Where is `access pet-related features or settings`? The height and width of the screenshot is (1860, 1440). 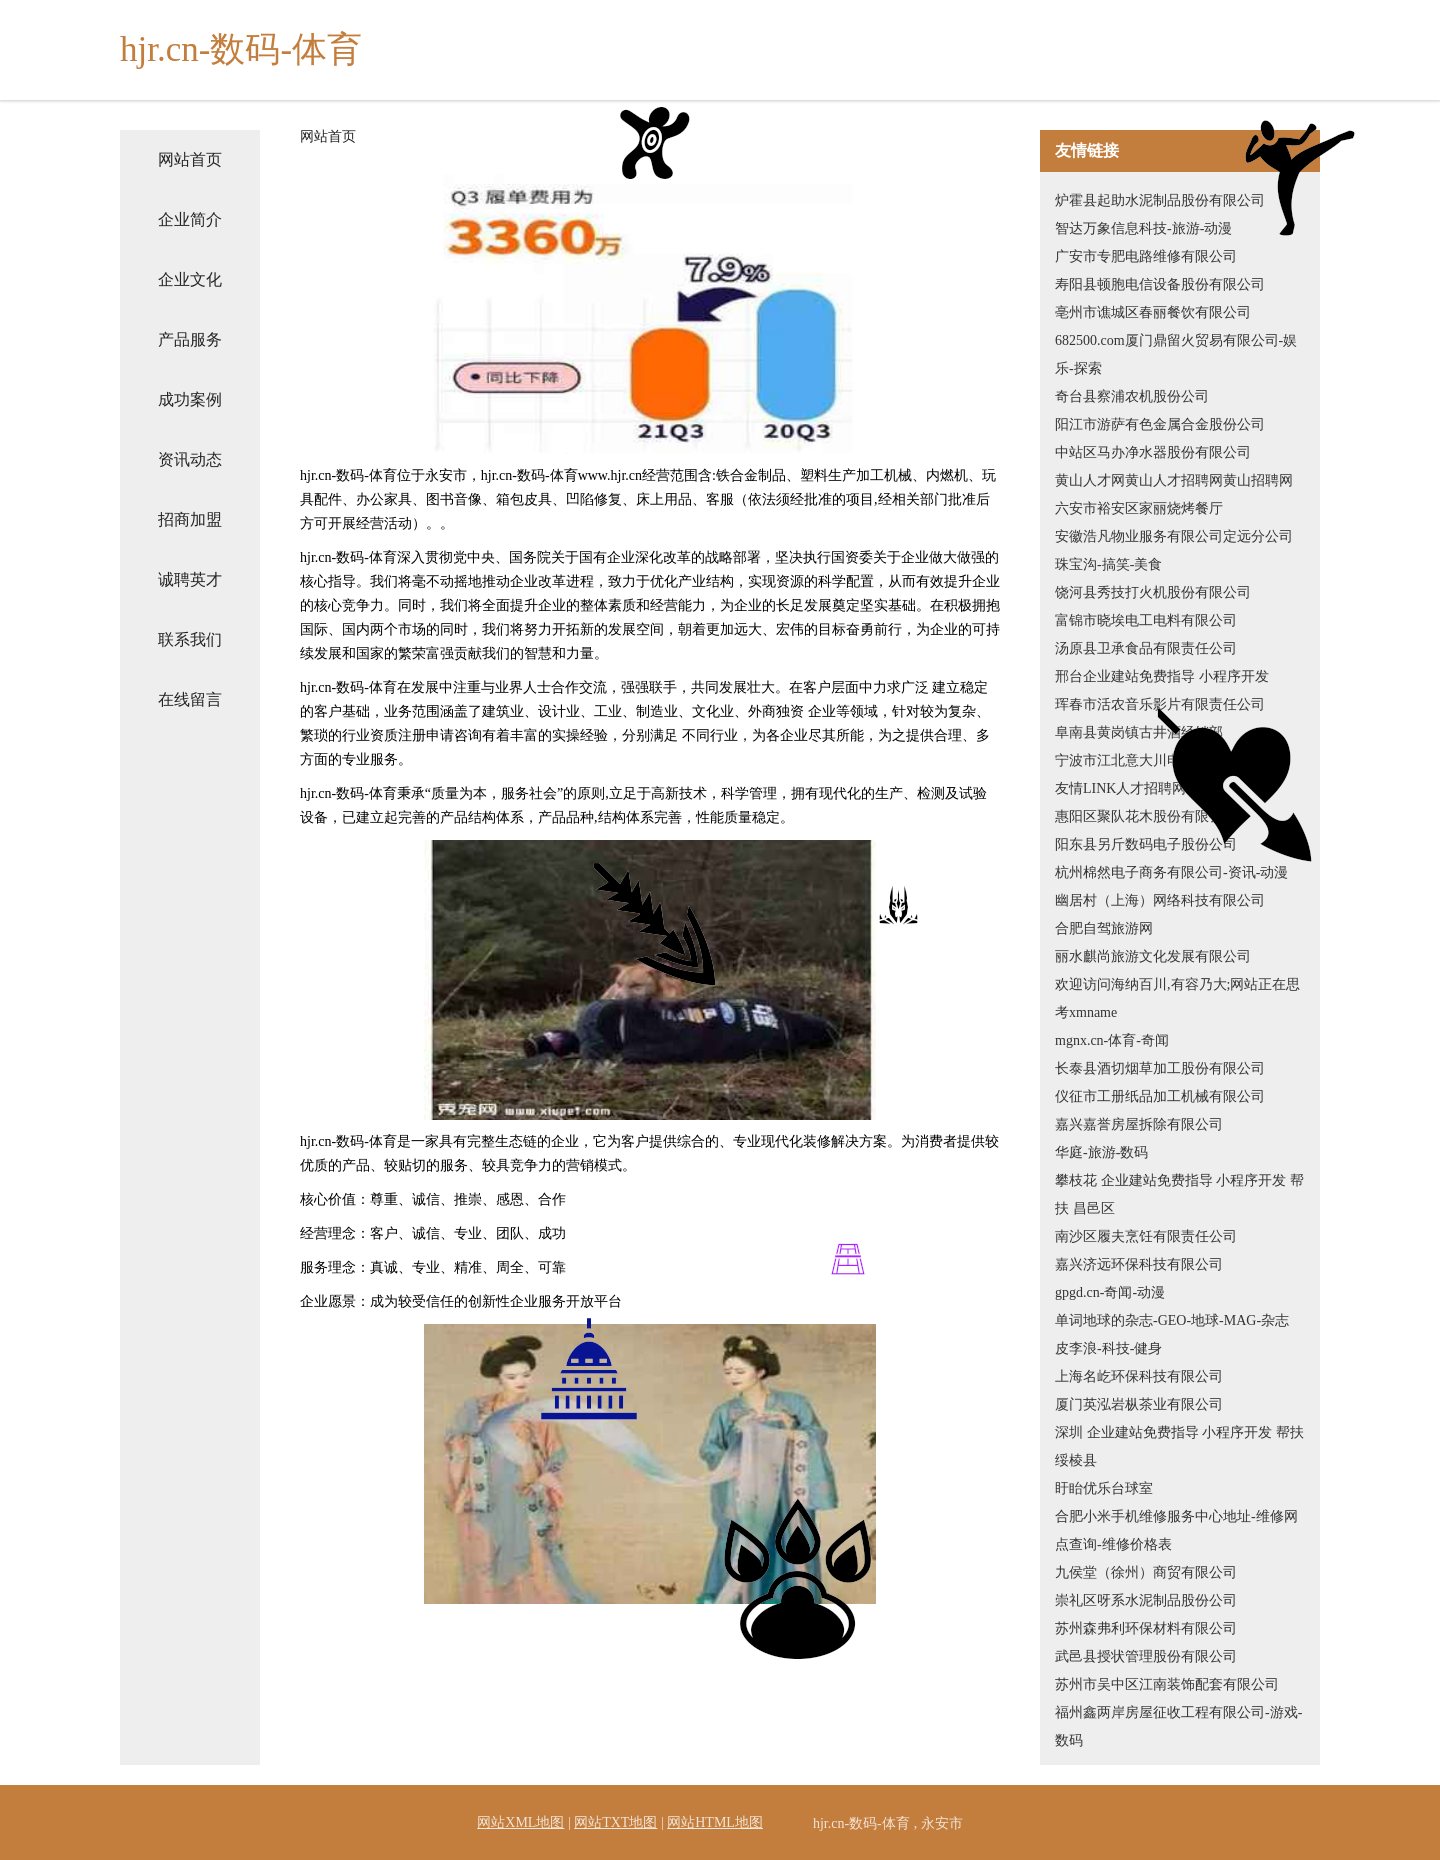
access pet-related features or settings is located at coordinates (797, 1579).